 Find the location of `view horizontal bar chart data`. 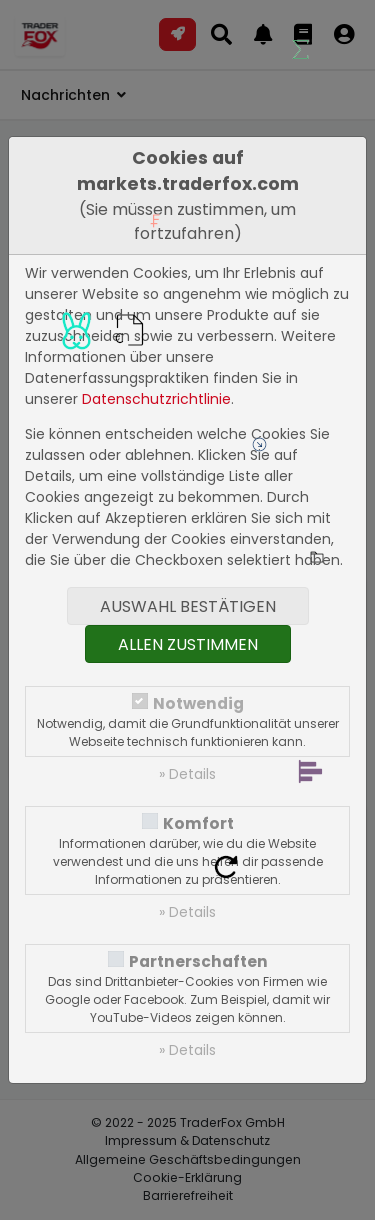

view horizontal bar chart data is located at coordinates (309, 771).